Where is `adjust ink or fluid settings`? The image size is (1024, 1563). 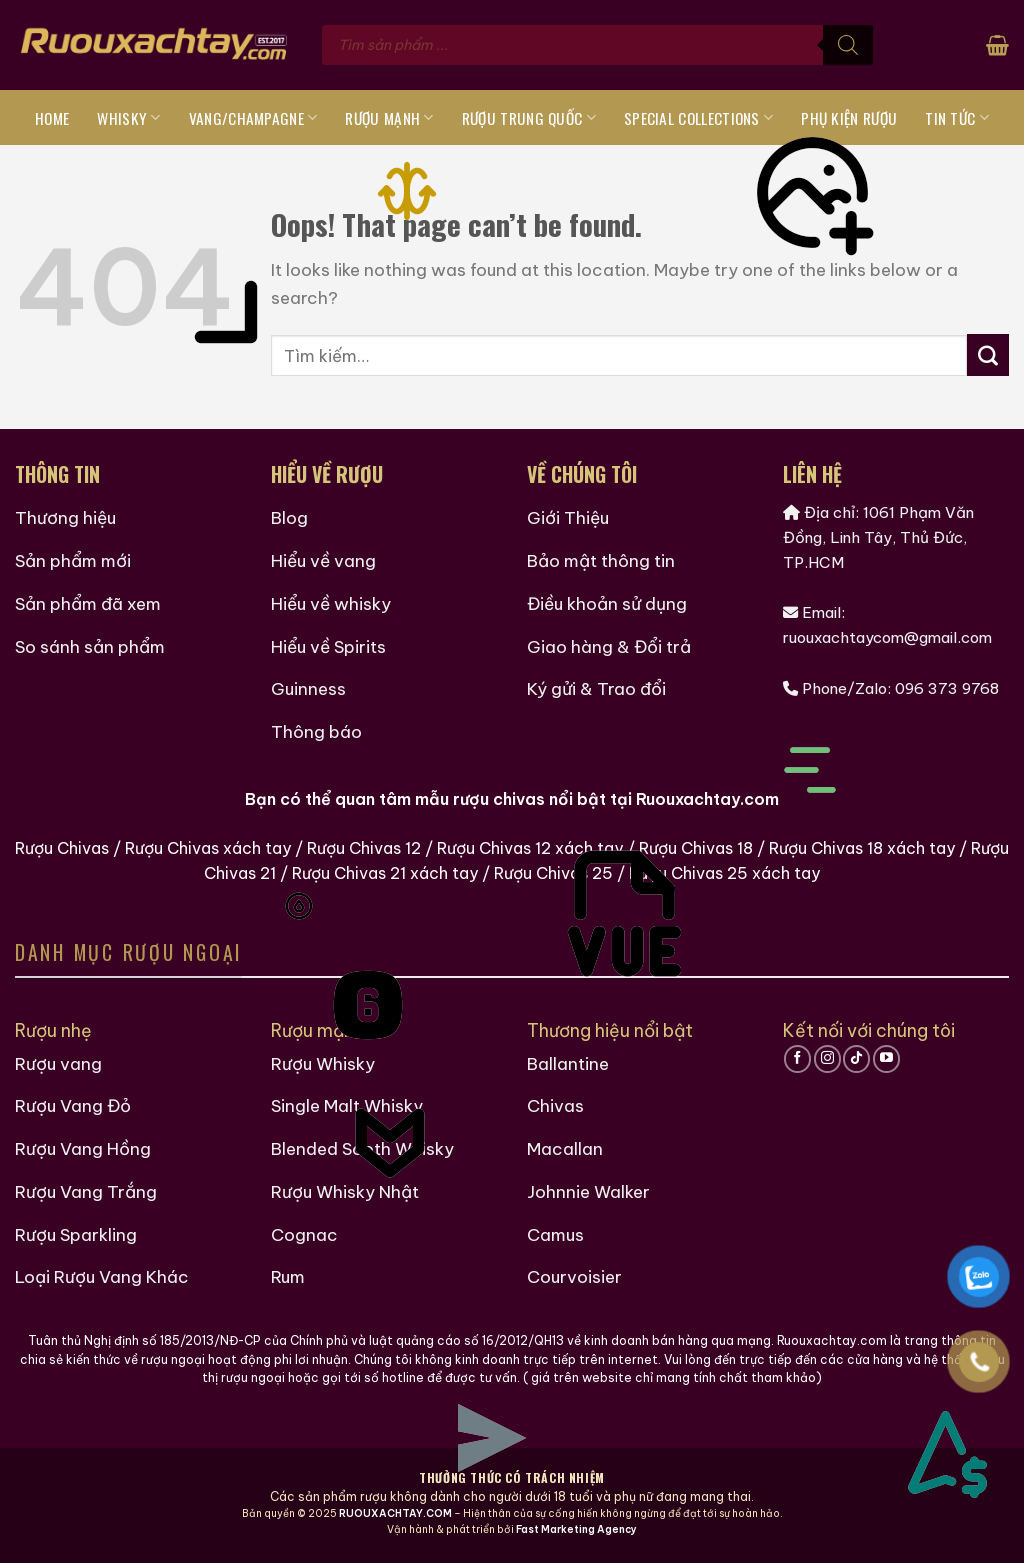 adjust ink or fluid settings is located at coordinates (299, 906).